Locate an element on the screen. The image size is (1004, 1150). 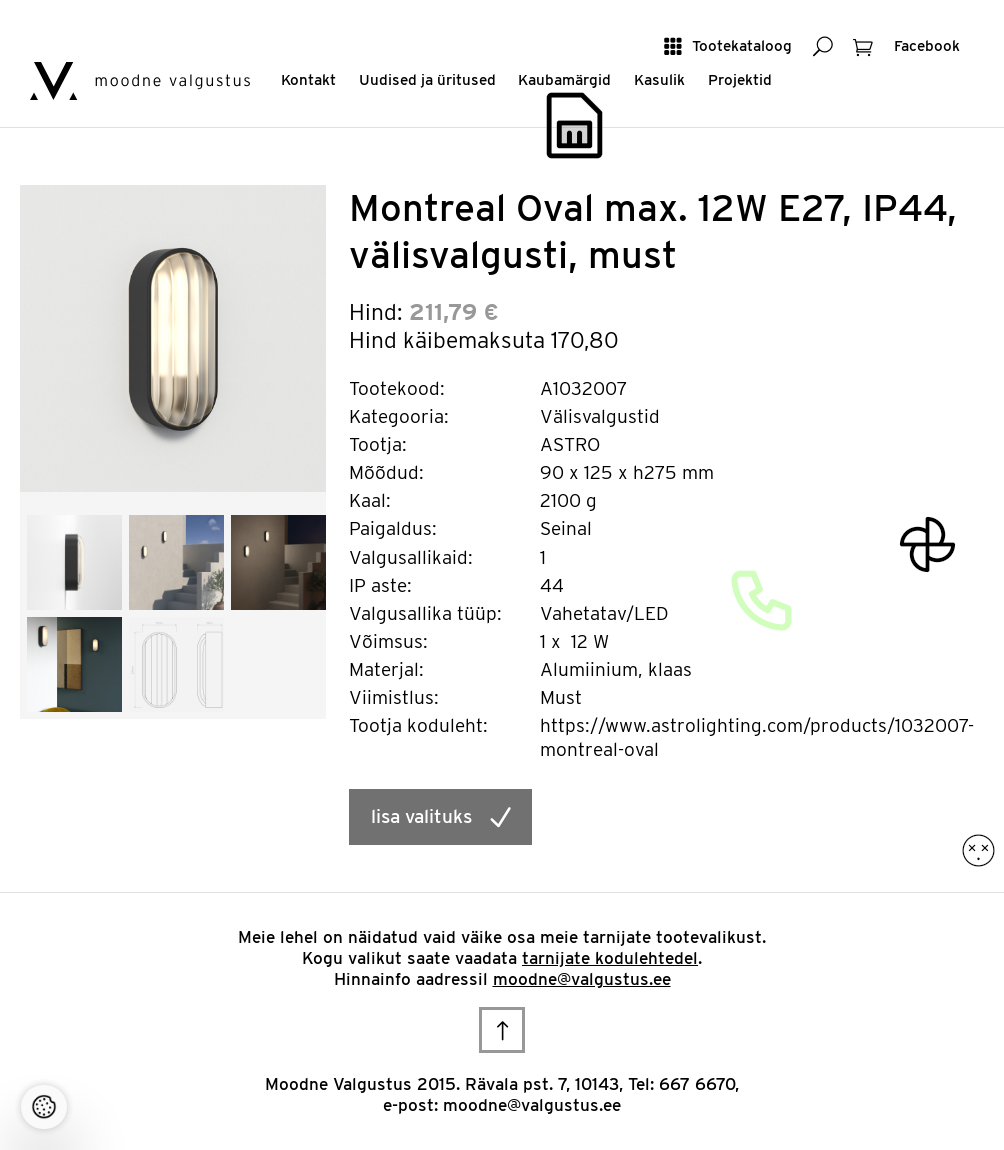
indicates an error or failed action is located at coordinates (978, 850).